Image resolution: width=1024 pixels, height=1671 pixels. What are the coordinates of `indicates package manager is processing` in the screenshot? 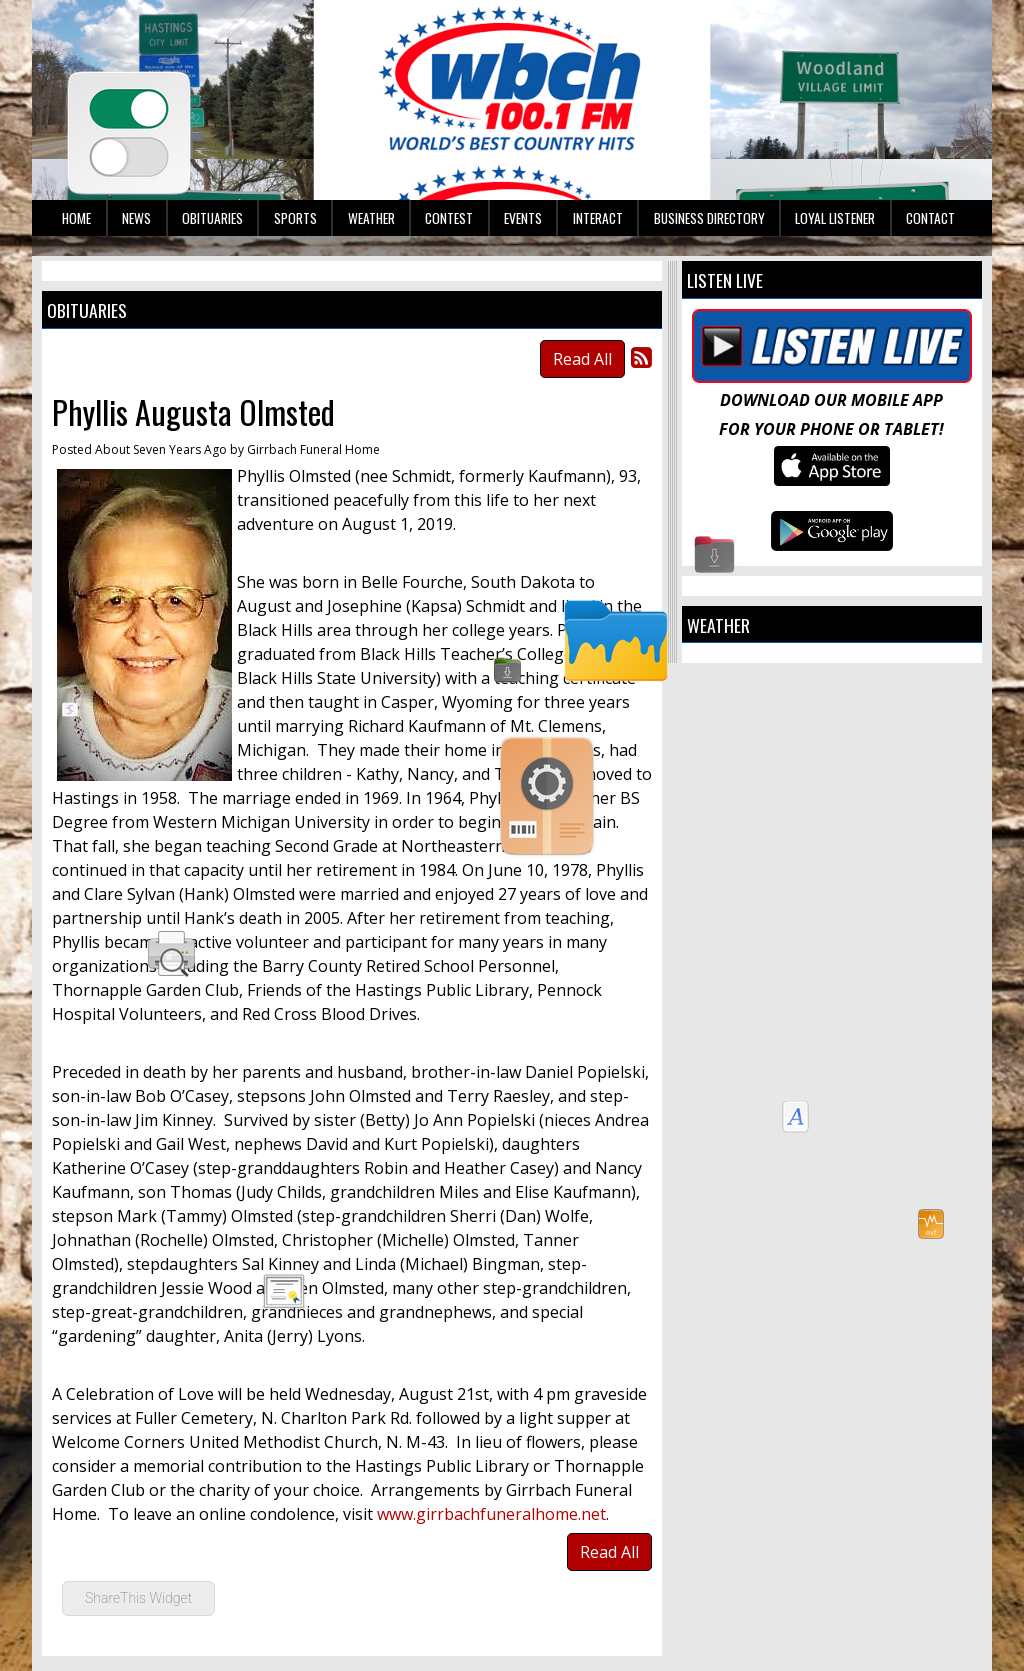 It's located at (547, 796).